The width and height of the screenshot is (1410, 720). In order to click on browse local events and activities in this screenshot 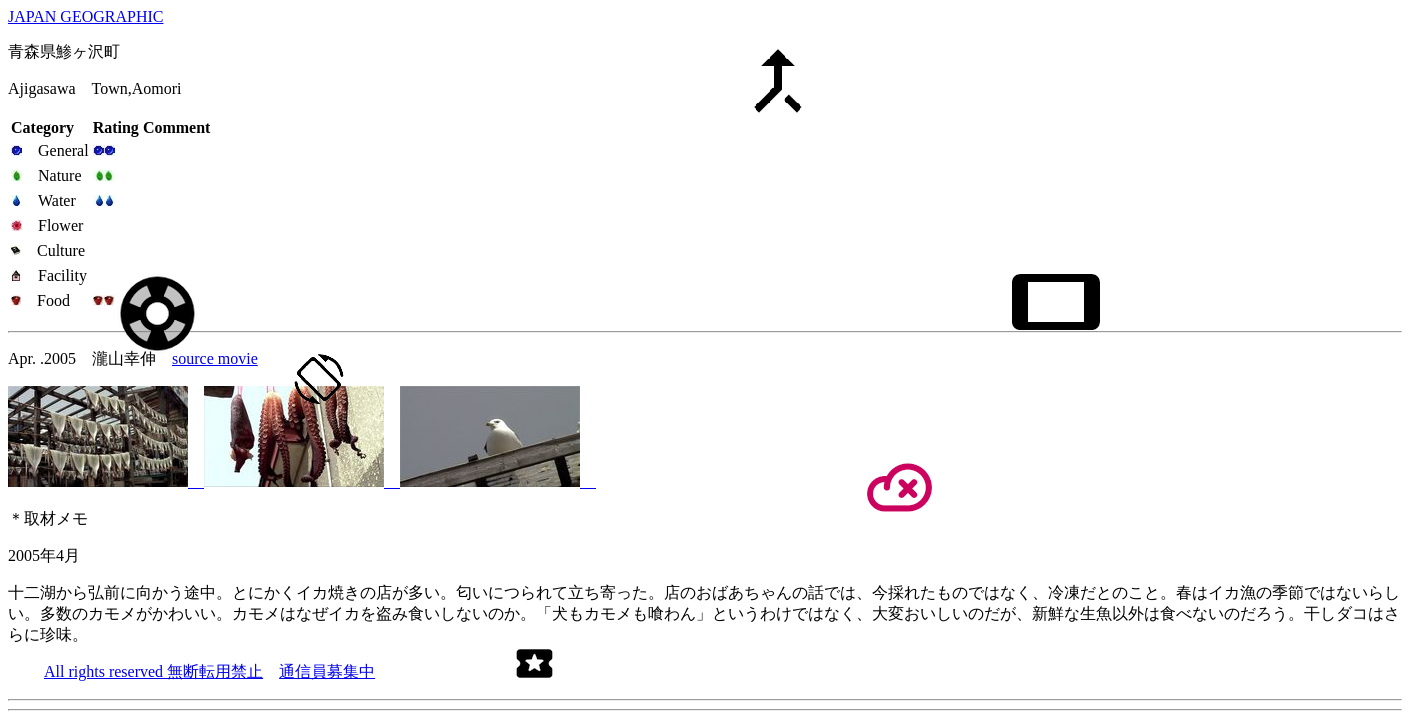, I will do `click(534, 663)`.